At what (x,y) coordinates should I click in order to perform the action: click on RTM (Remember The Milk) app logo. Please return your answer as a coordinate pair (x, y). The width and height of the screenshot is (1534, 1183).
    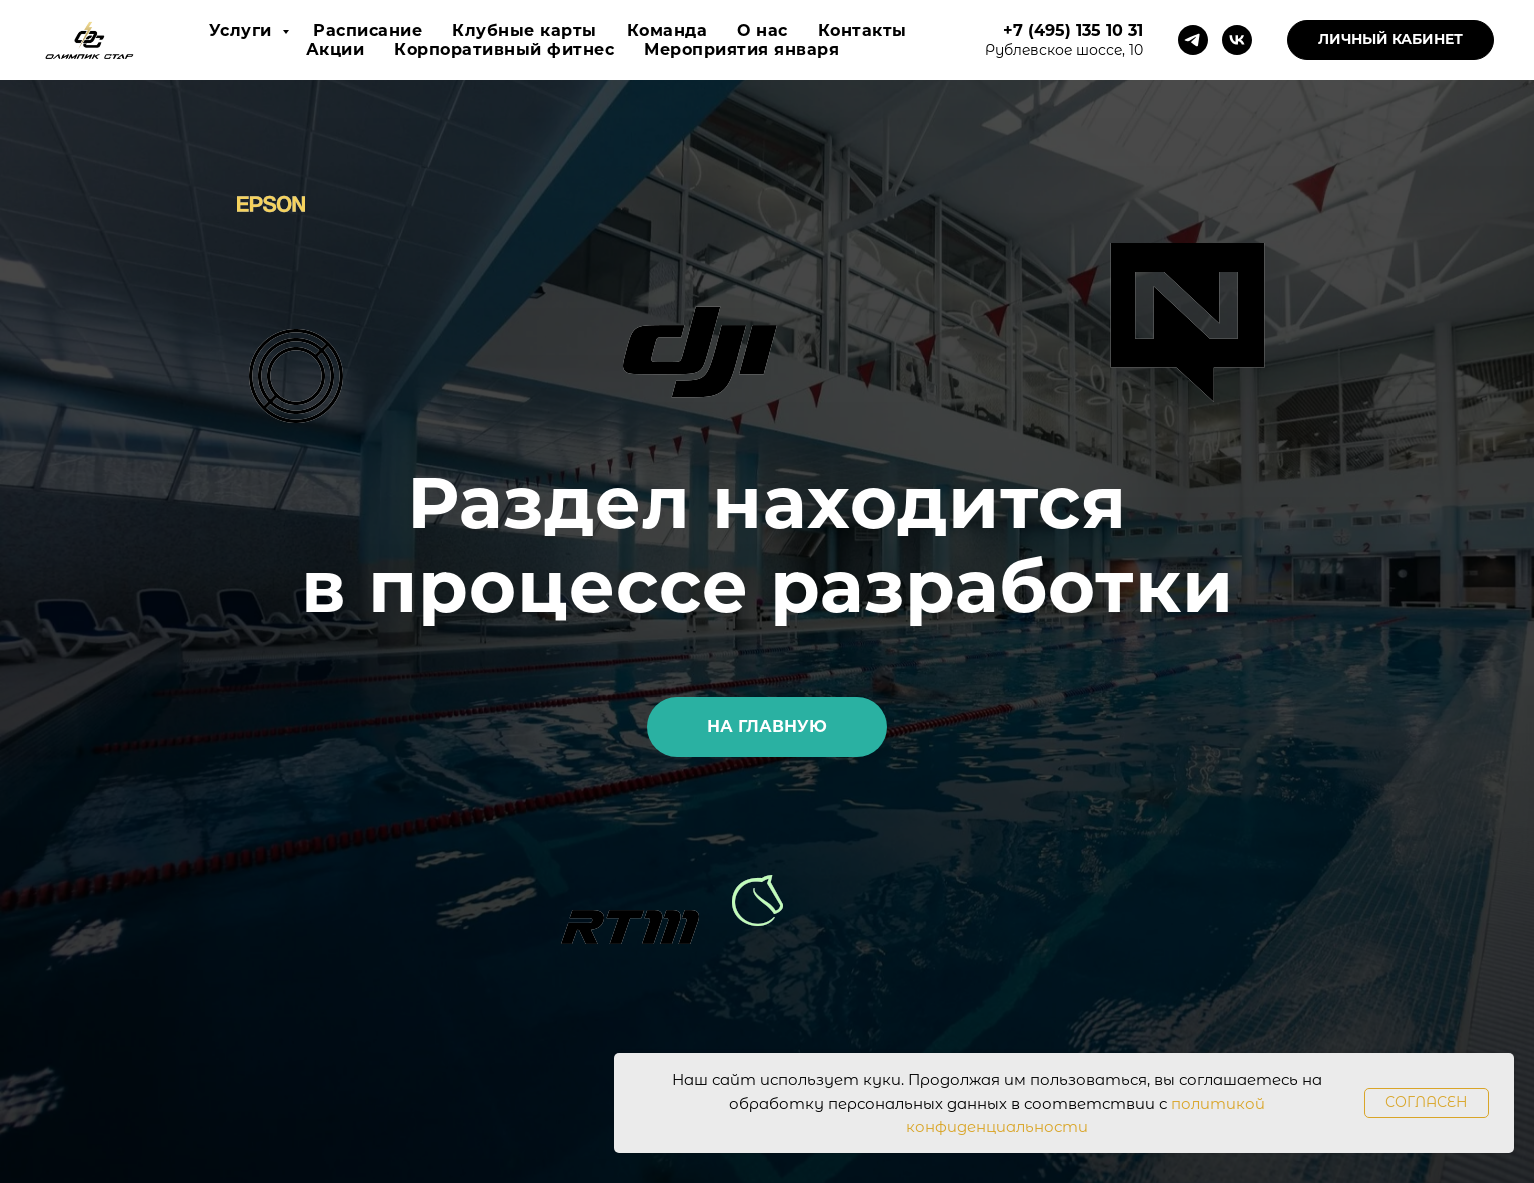
    Looking at the image, I should click on (630, 927).